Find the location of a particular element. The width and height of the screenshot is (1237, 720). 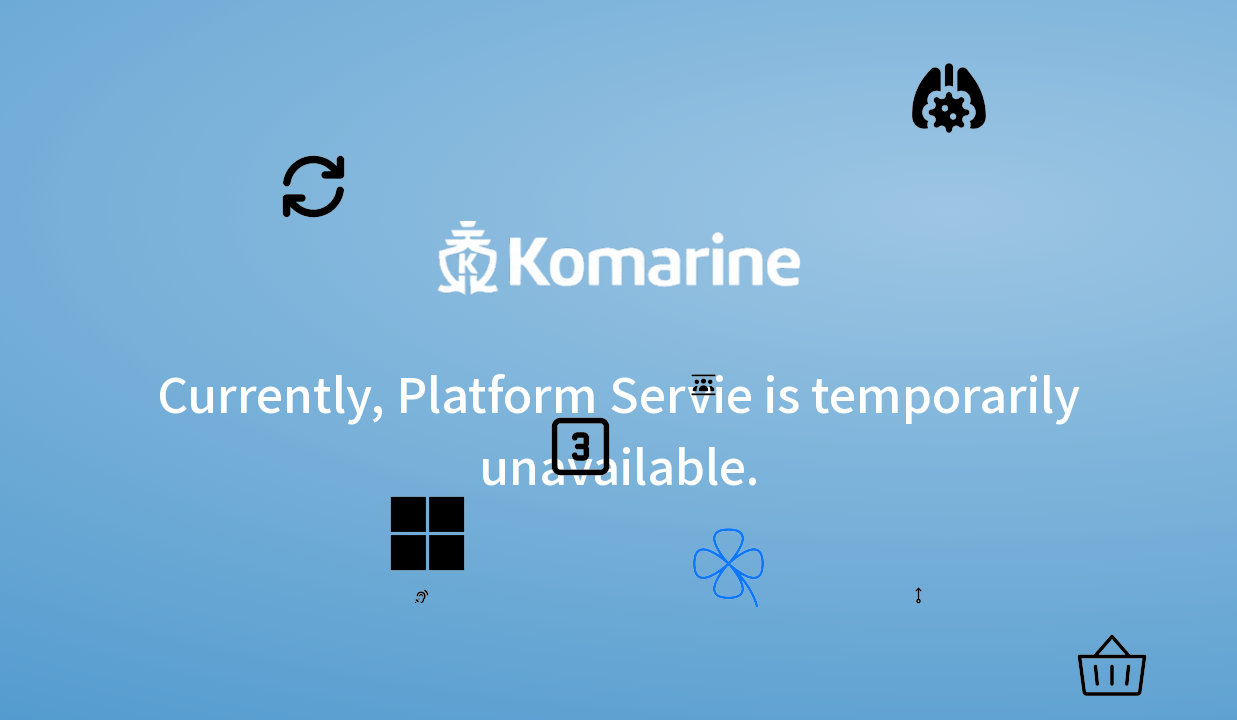

view your shopping basket is located at coordinates (1112, 669).